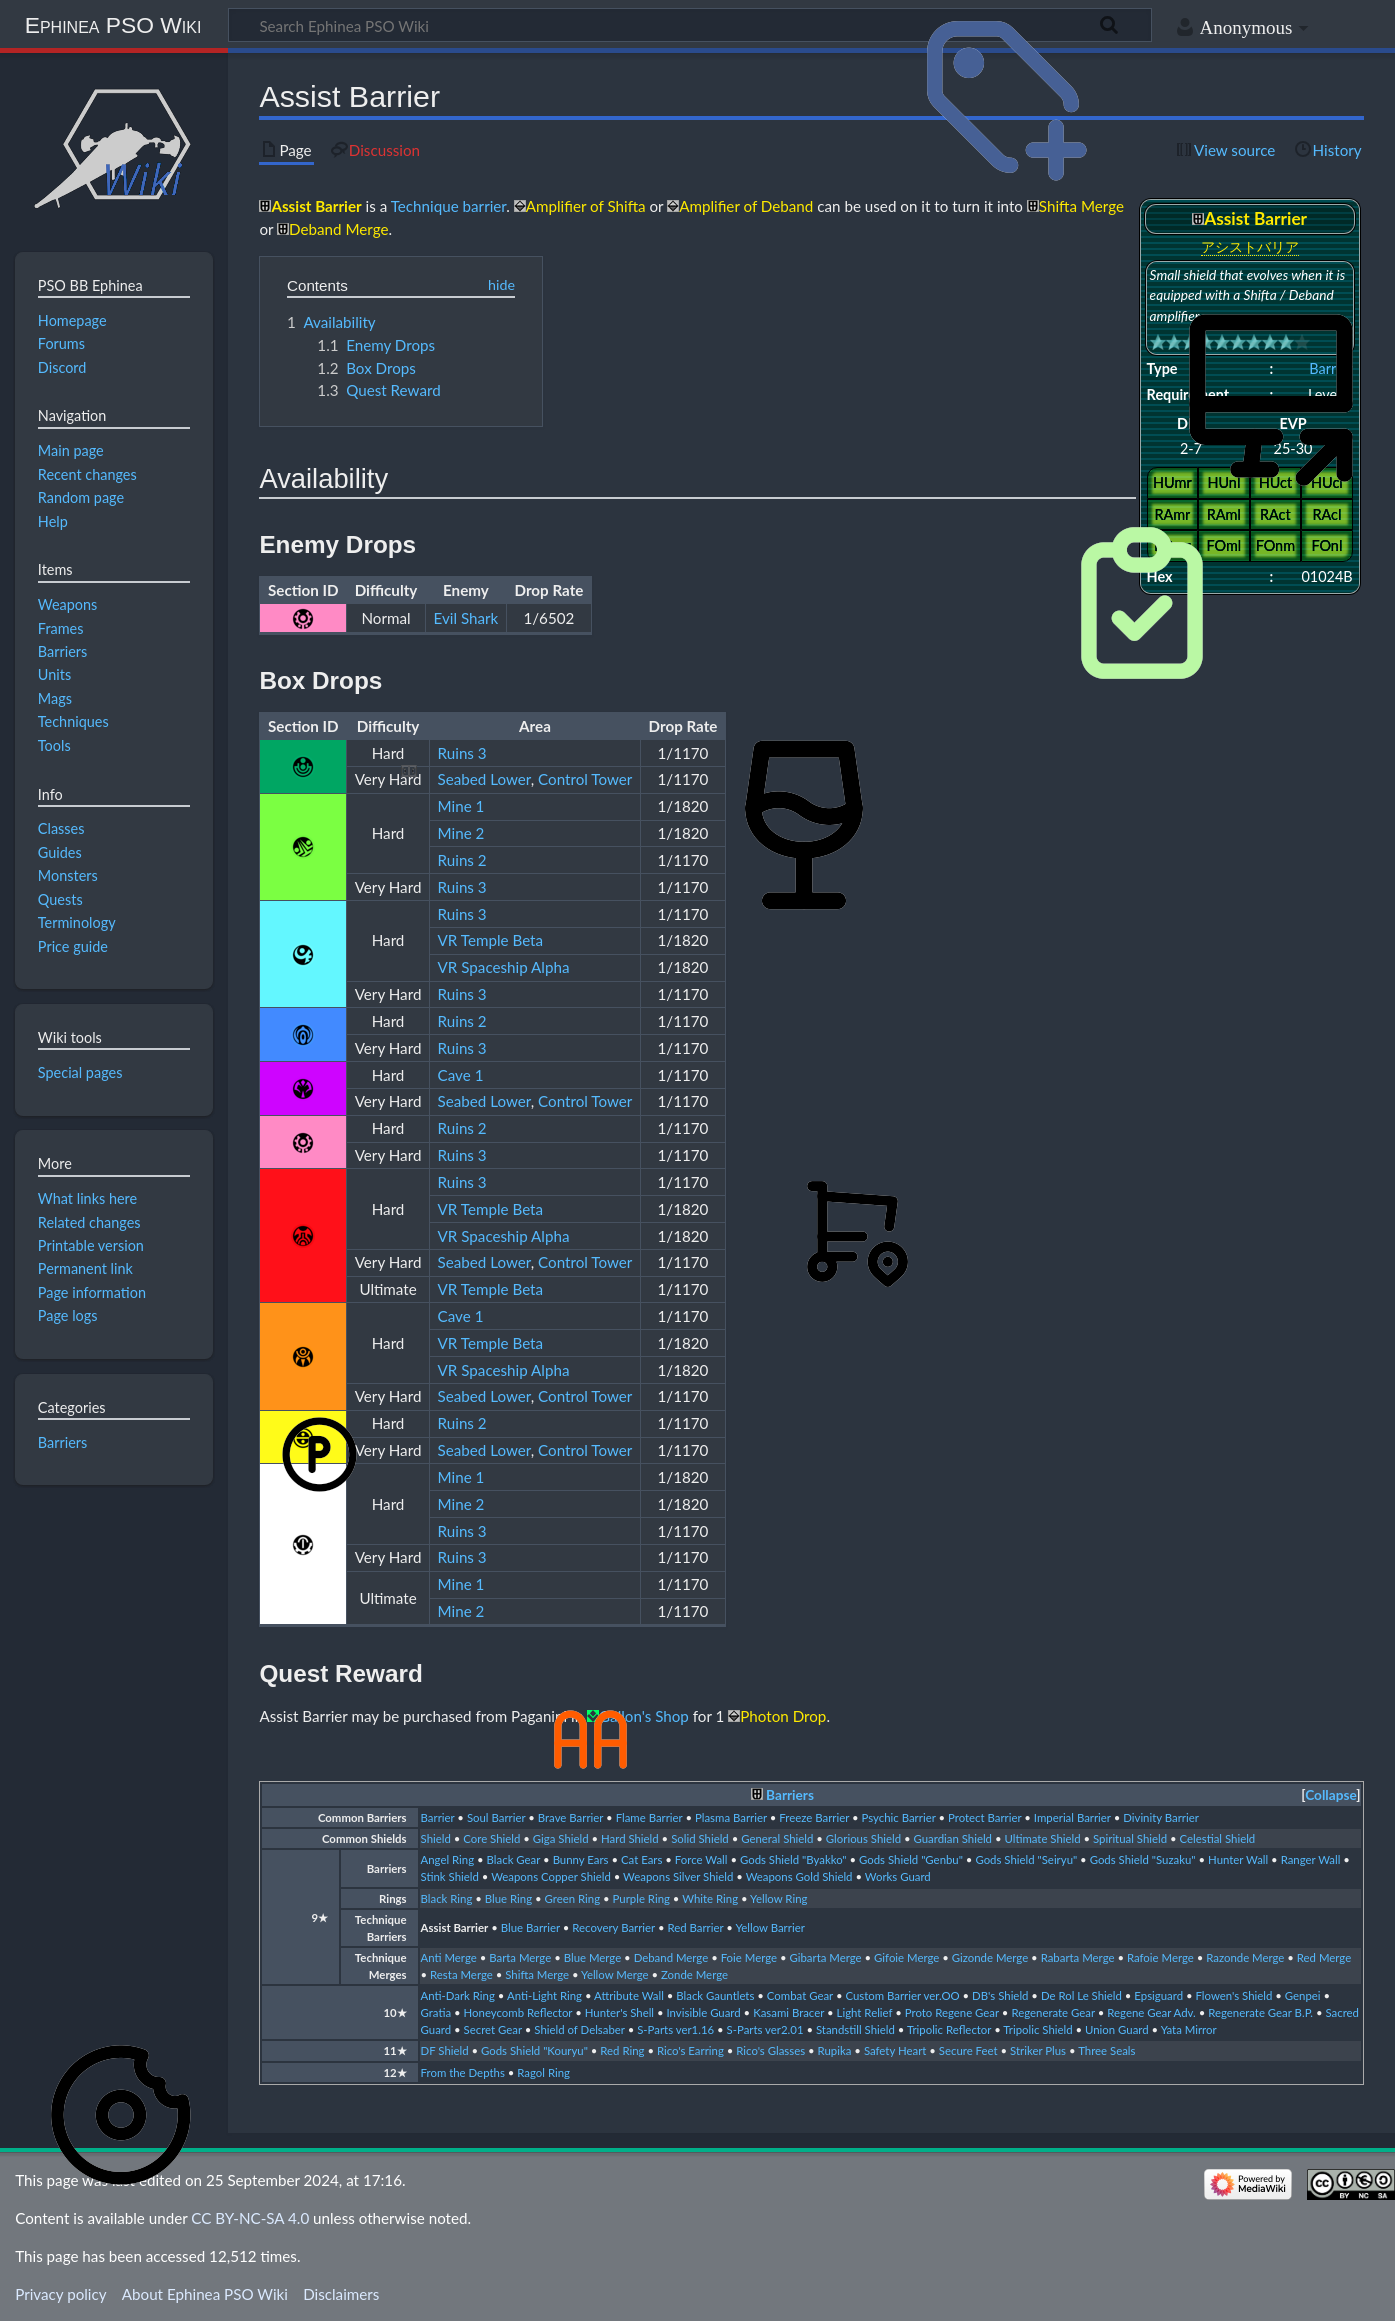  I want to click on access food or bakery category, so click(121, 2115).